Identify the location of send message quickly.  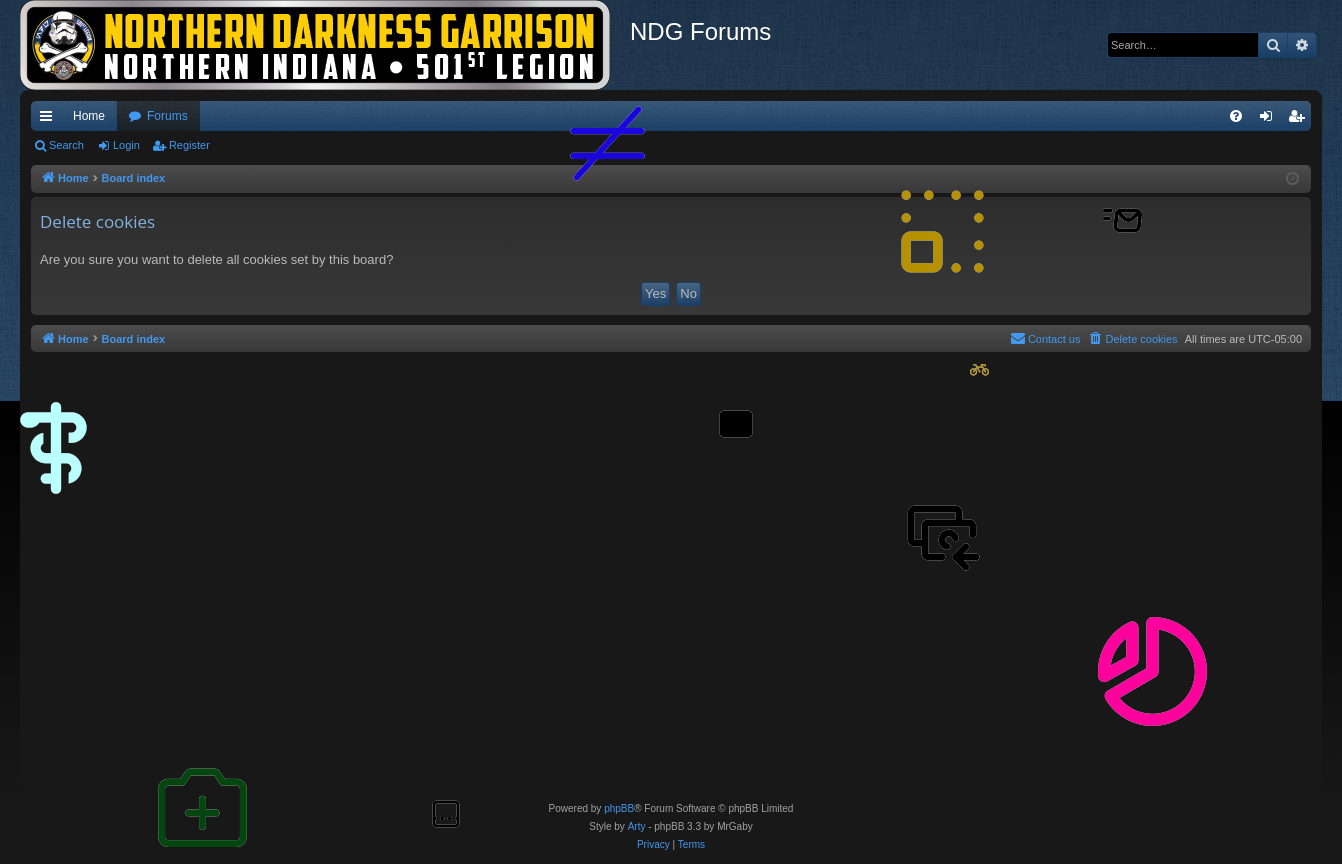
(1122, 220).